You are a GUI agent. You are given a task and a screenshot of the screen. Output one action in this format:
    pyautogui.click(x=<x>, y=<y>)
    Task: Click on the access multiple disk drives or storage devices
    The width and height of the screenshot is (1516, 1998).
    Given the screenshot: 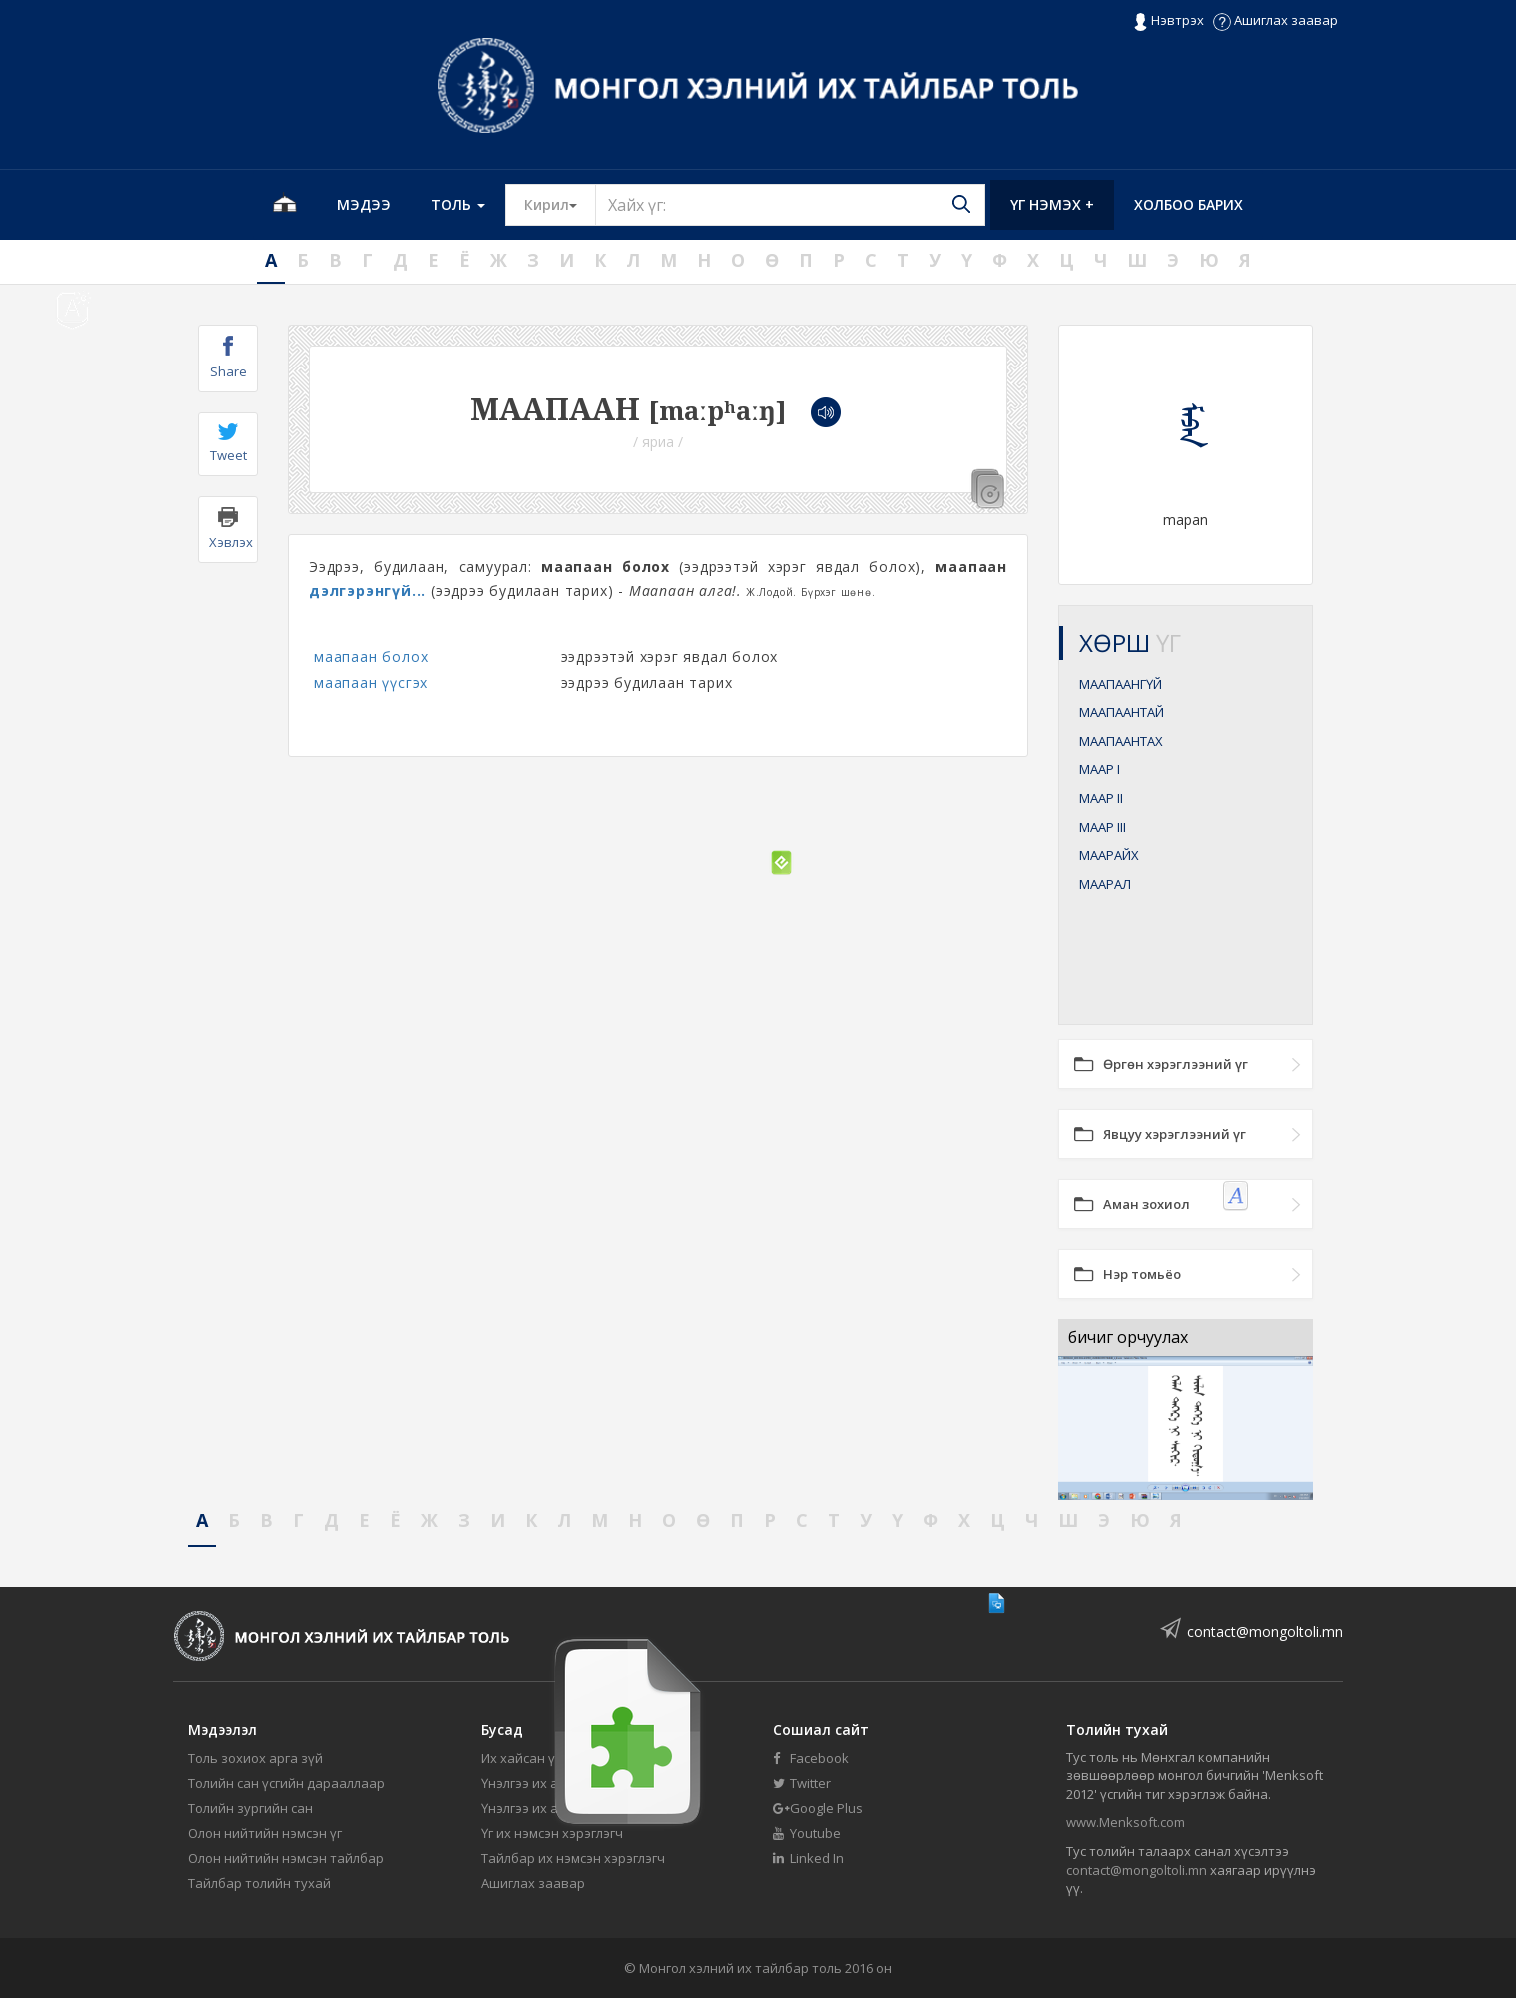 What is the action you would take?
    pyautogui.click(x=987, y=488)
    